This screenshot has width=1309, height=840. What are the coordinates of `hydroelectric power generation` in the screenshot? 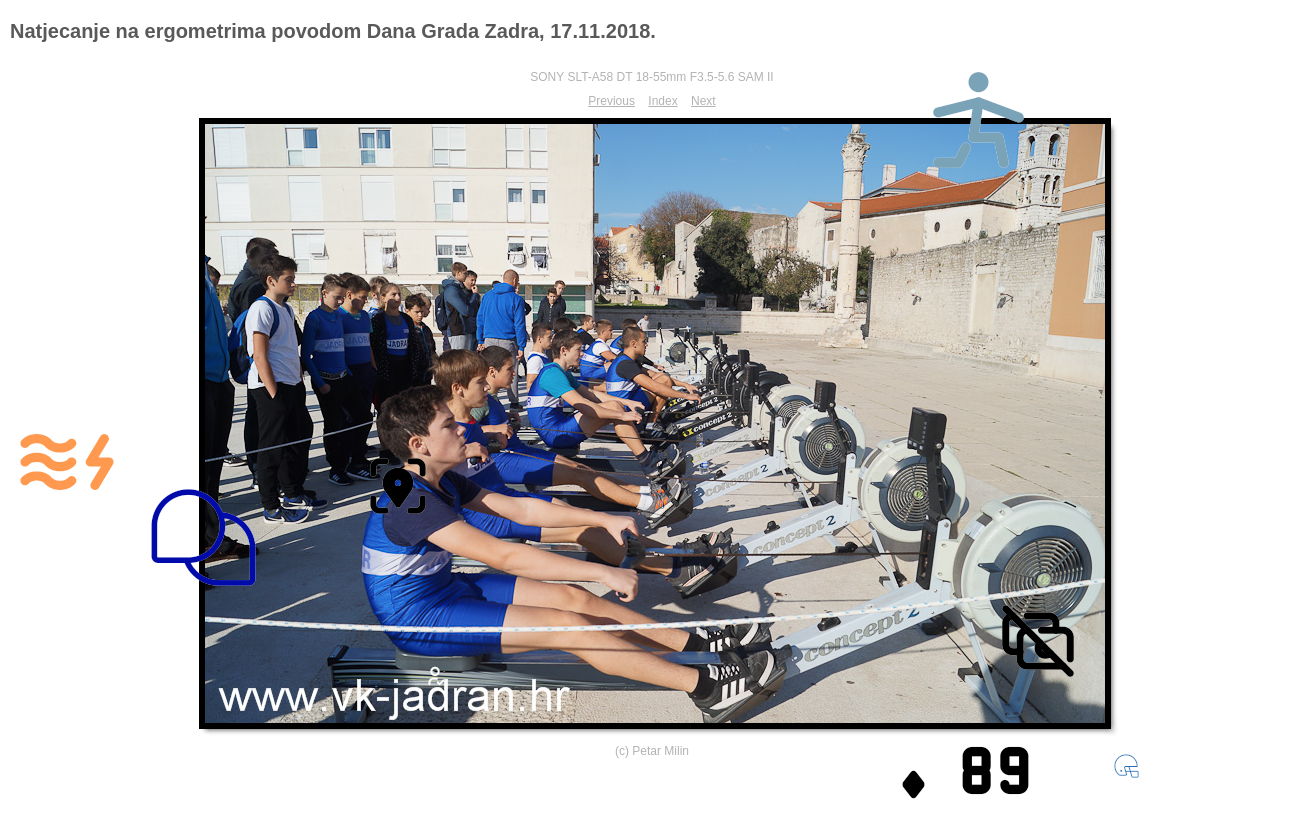 It's located at (67, 462).